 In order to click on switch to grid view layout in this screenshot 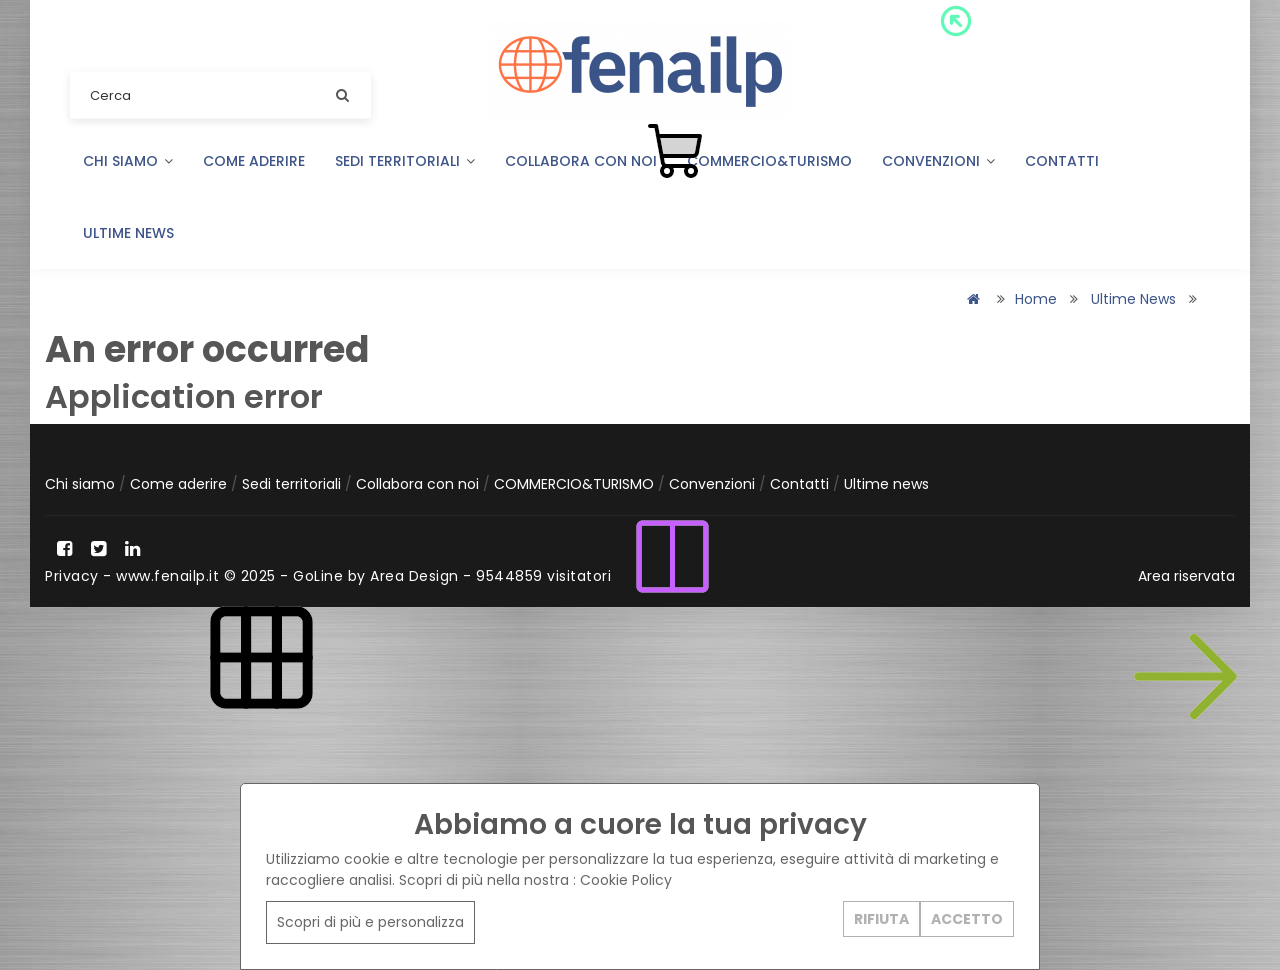, I will do `click(261, 657)`.